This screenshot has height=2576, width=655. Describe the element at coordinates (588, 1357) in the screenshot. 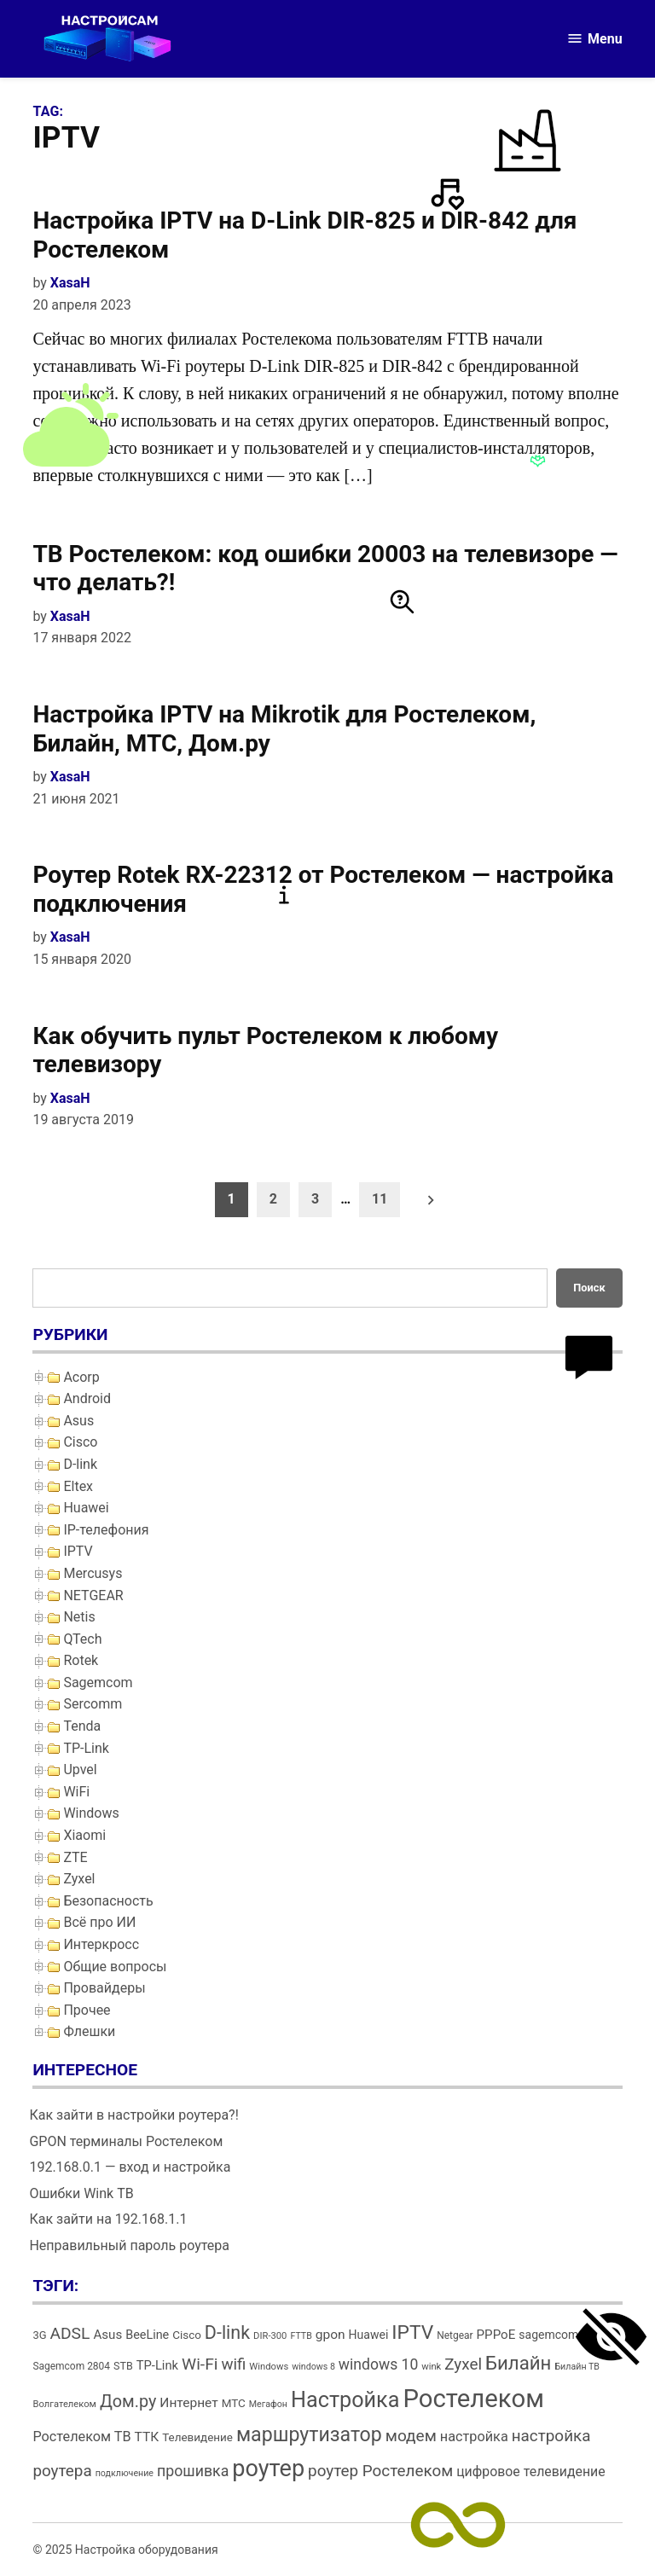

I see `open chat or messaging` at that location.